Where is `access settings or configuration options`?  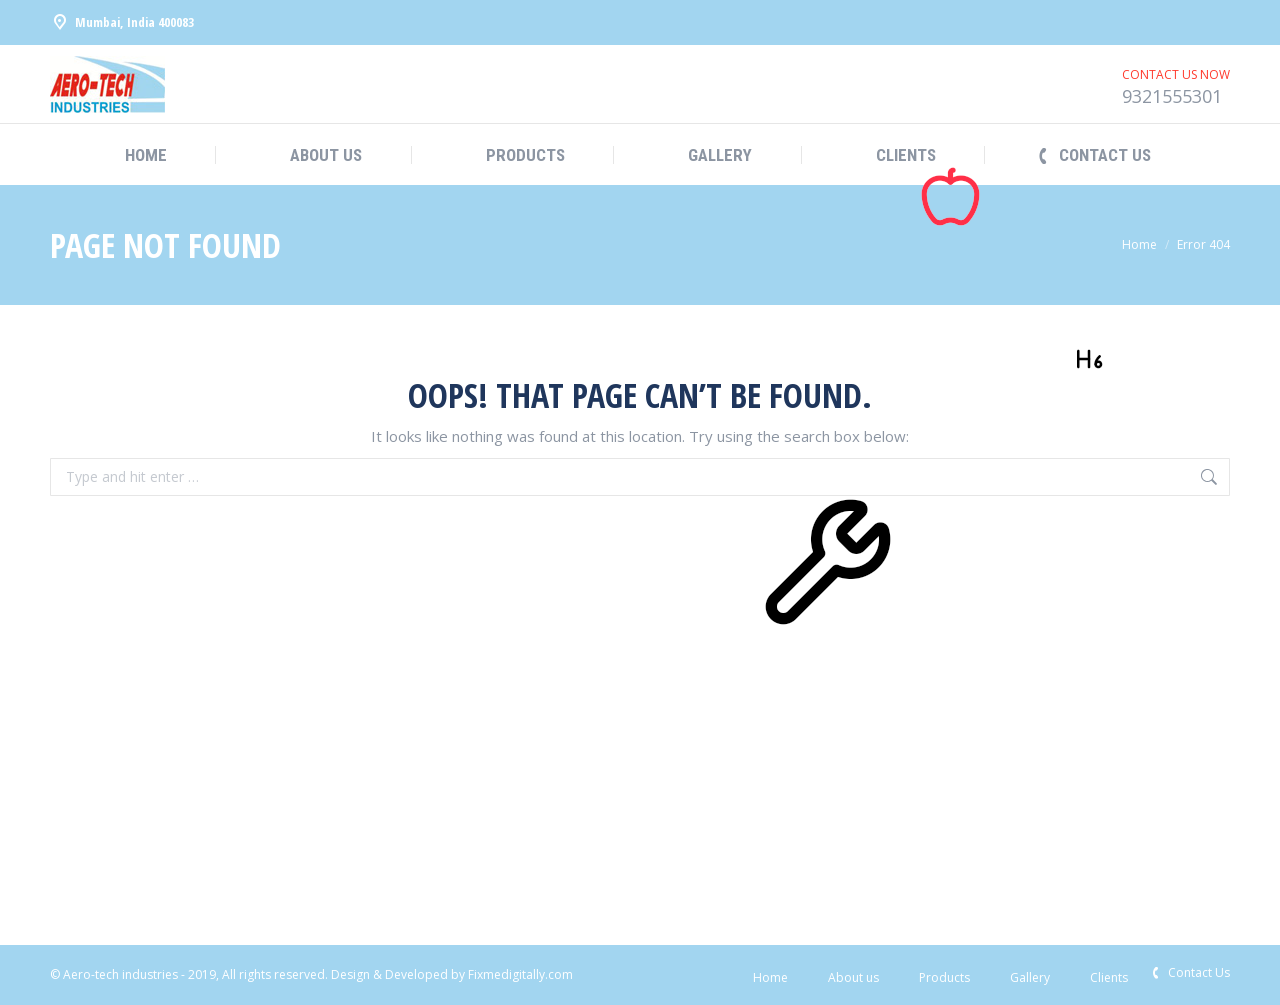
access settings or configuration options is located at coordinates (828, 562).